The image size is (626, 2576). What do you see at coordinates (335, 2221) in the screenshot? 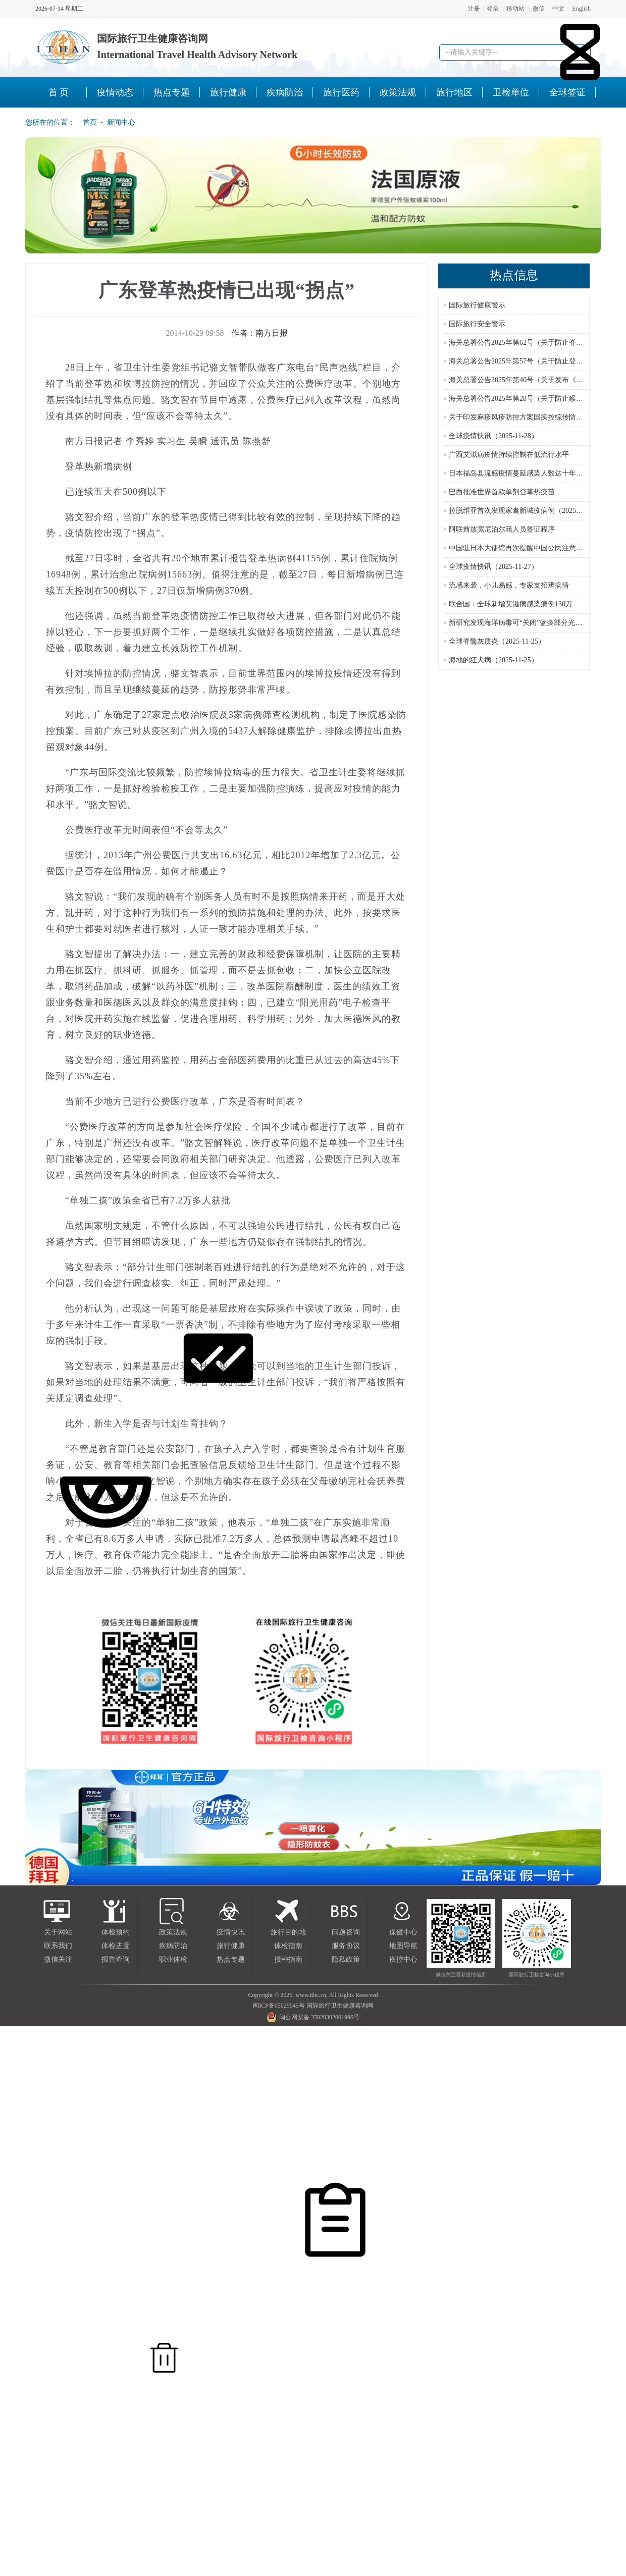
I see `view clipboard contents` at bounding box center [335, 2221].